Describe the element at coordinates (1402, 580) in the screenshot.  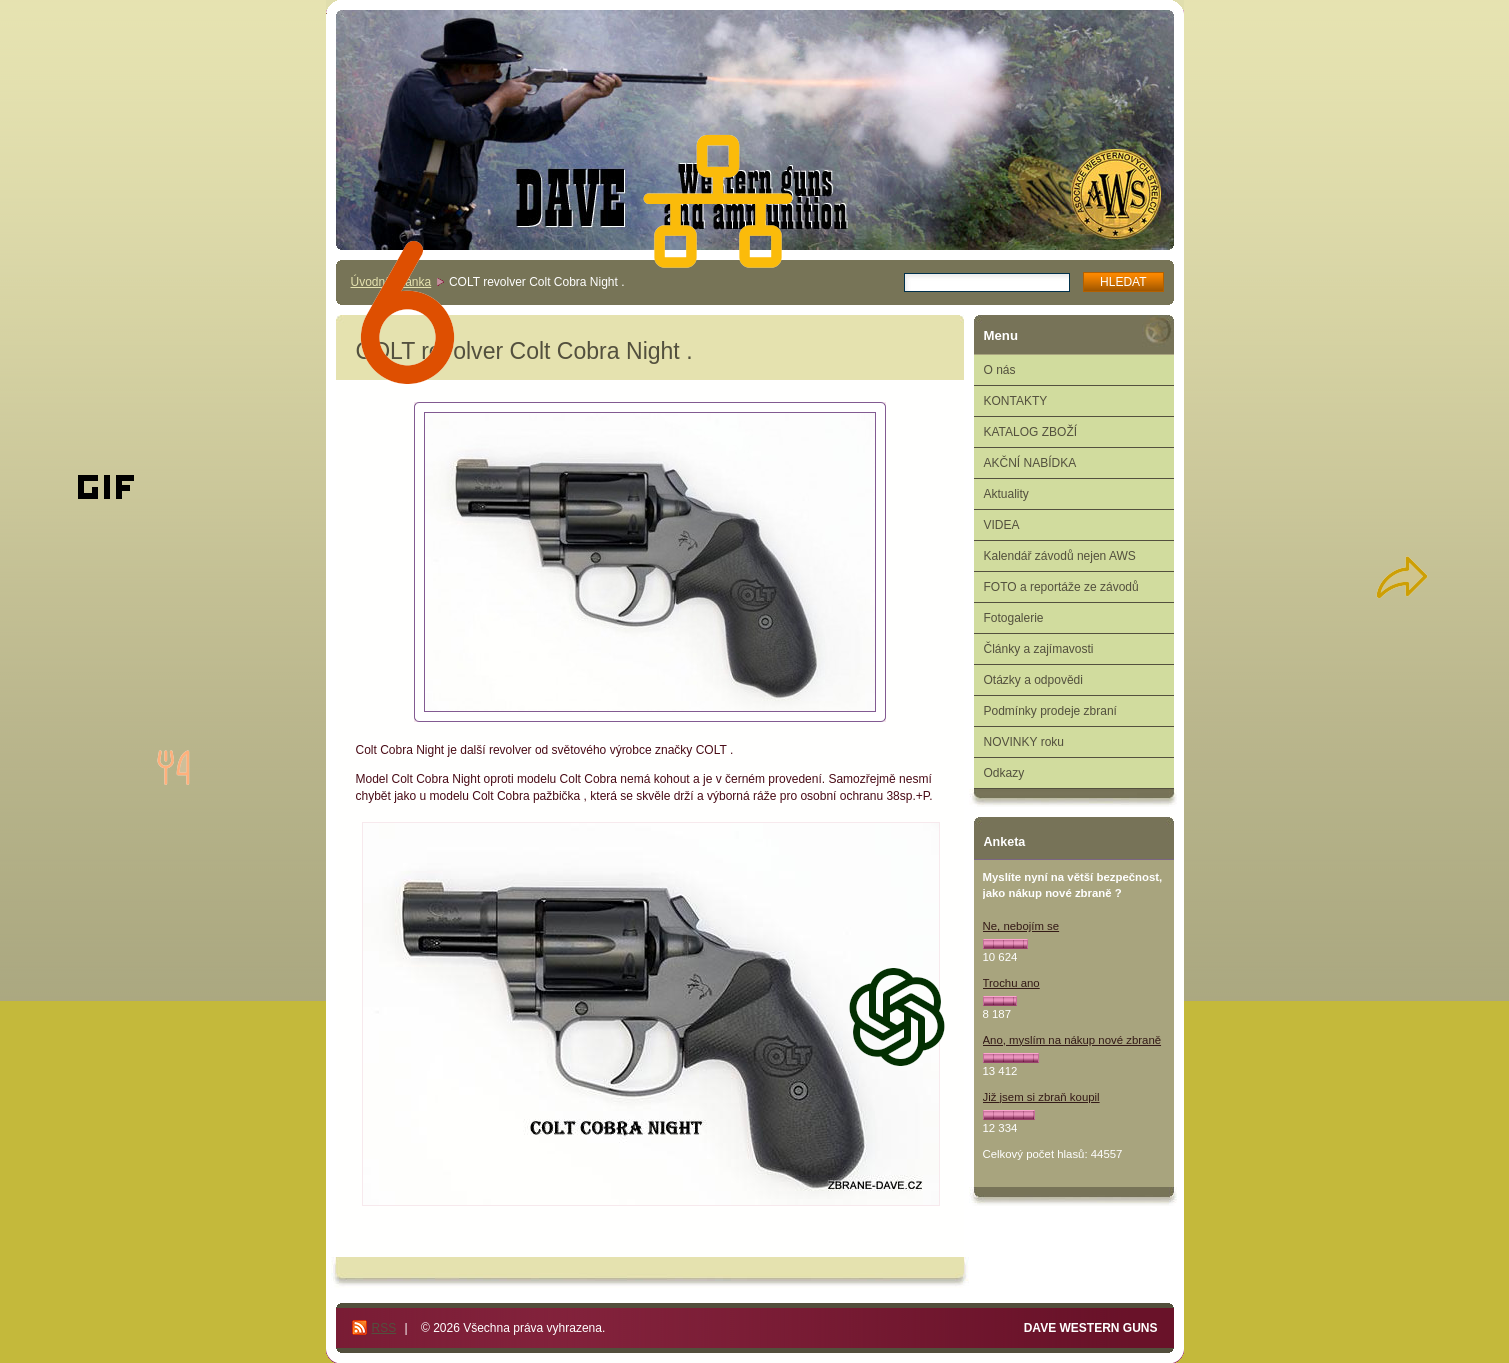
I see `share this content` at that location.